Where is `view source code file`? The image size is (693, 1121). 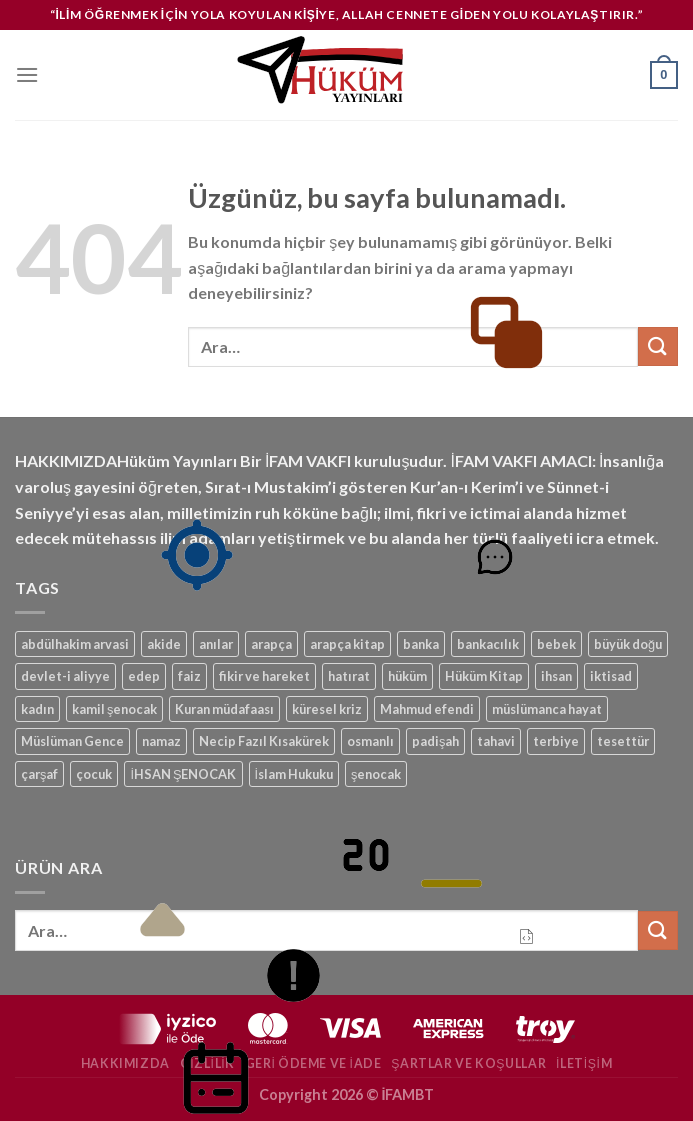
view source code file is located at coordinates (526, 936).